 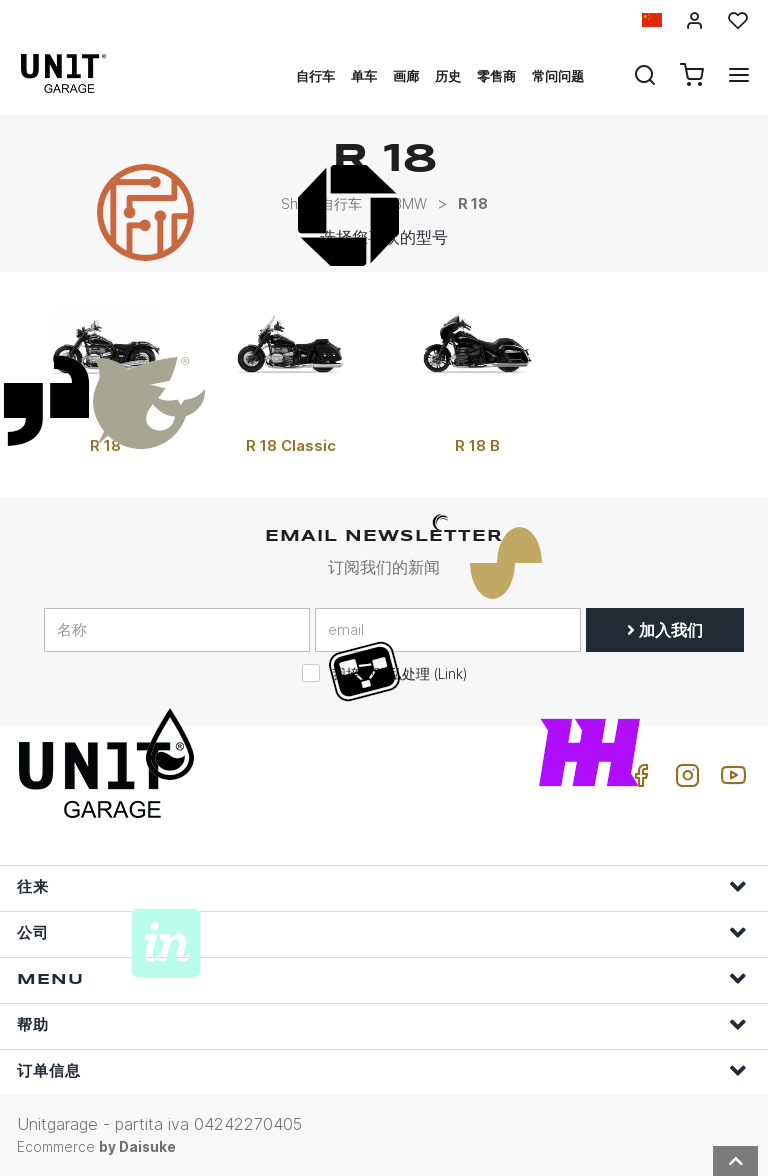 I want to click on open InVision app, so click(x=166, y=943).